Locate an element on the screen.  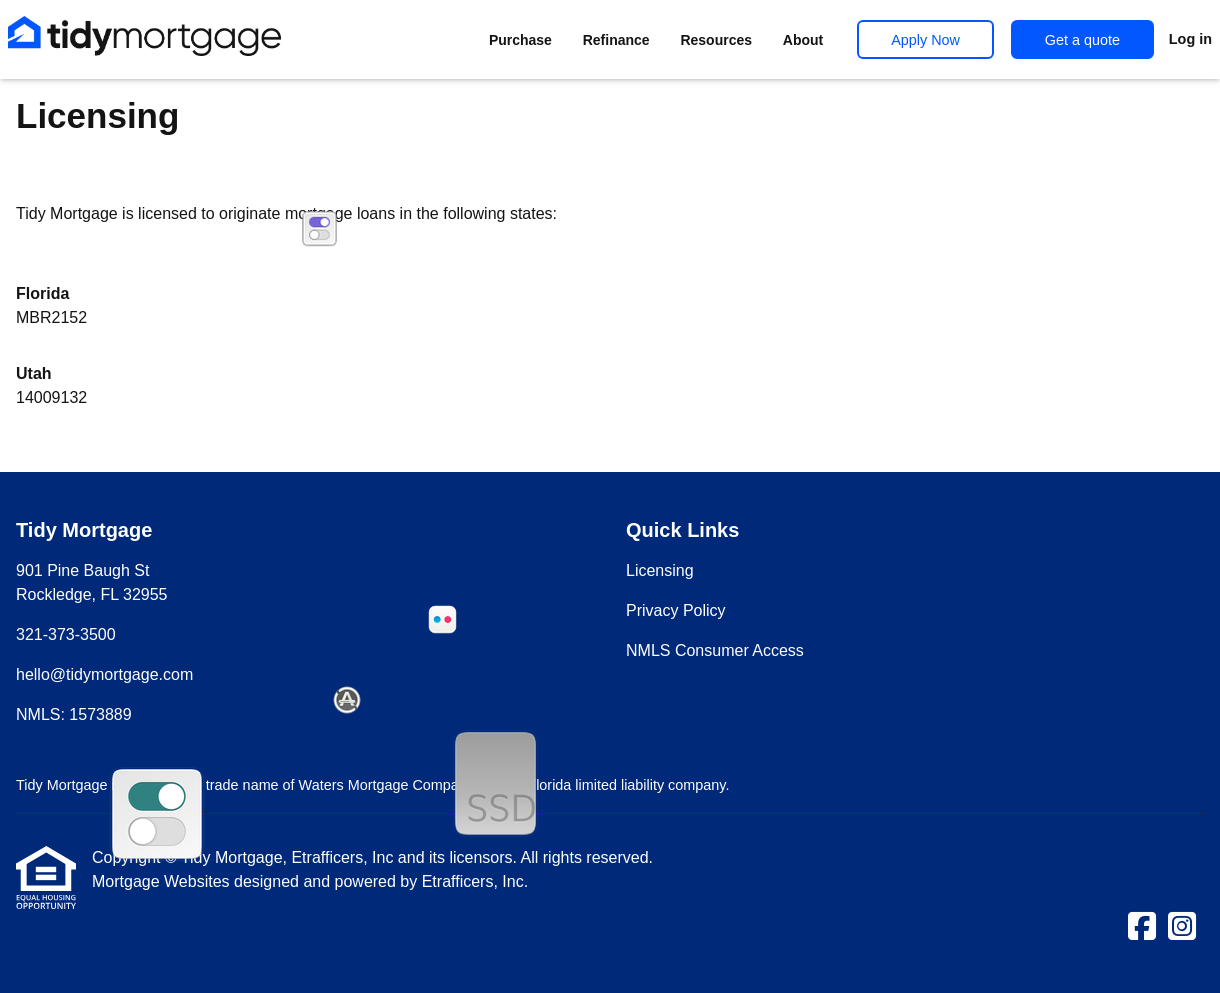
open system tweaks or customization settings is located at coordinates (319, 228).